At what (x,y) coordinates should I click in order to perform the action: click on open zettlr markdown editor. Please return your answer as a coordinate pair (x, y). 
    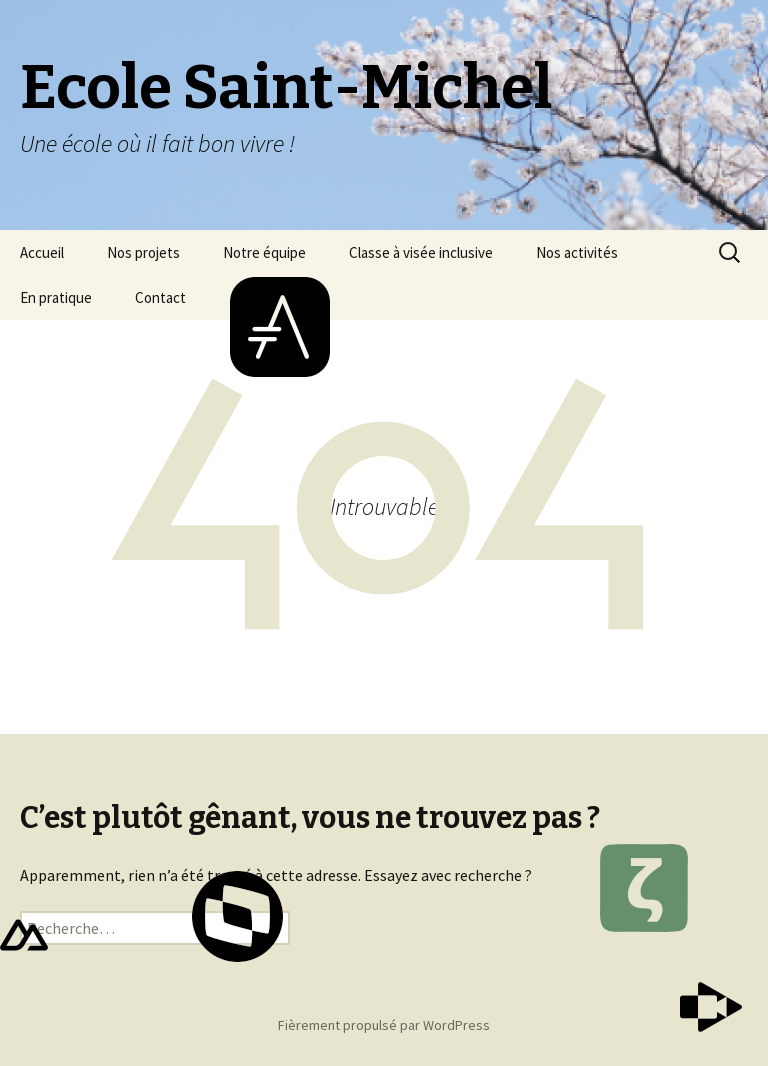
    Looking at the image, I should click on (644, 888).